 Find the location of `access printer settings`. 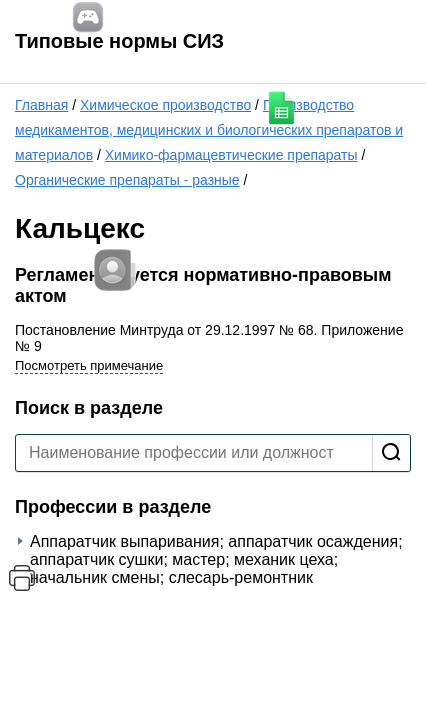

access printer settings is located at coordinates (22, 578).